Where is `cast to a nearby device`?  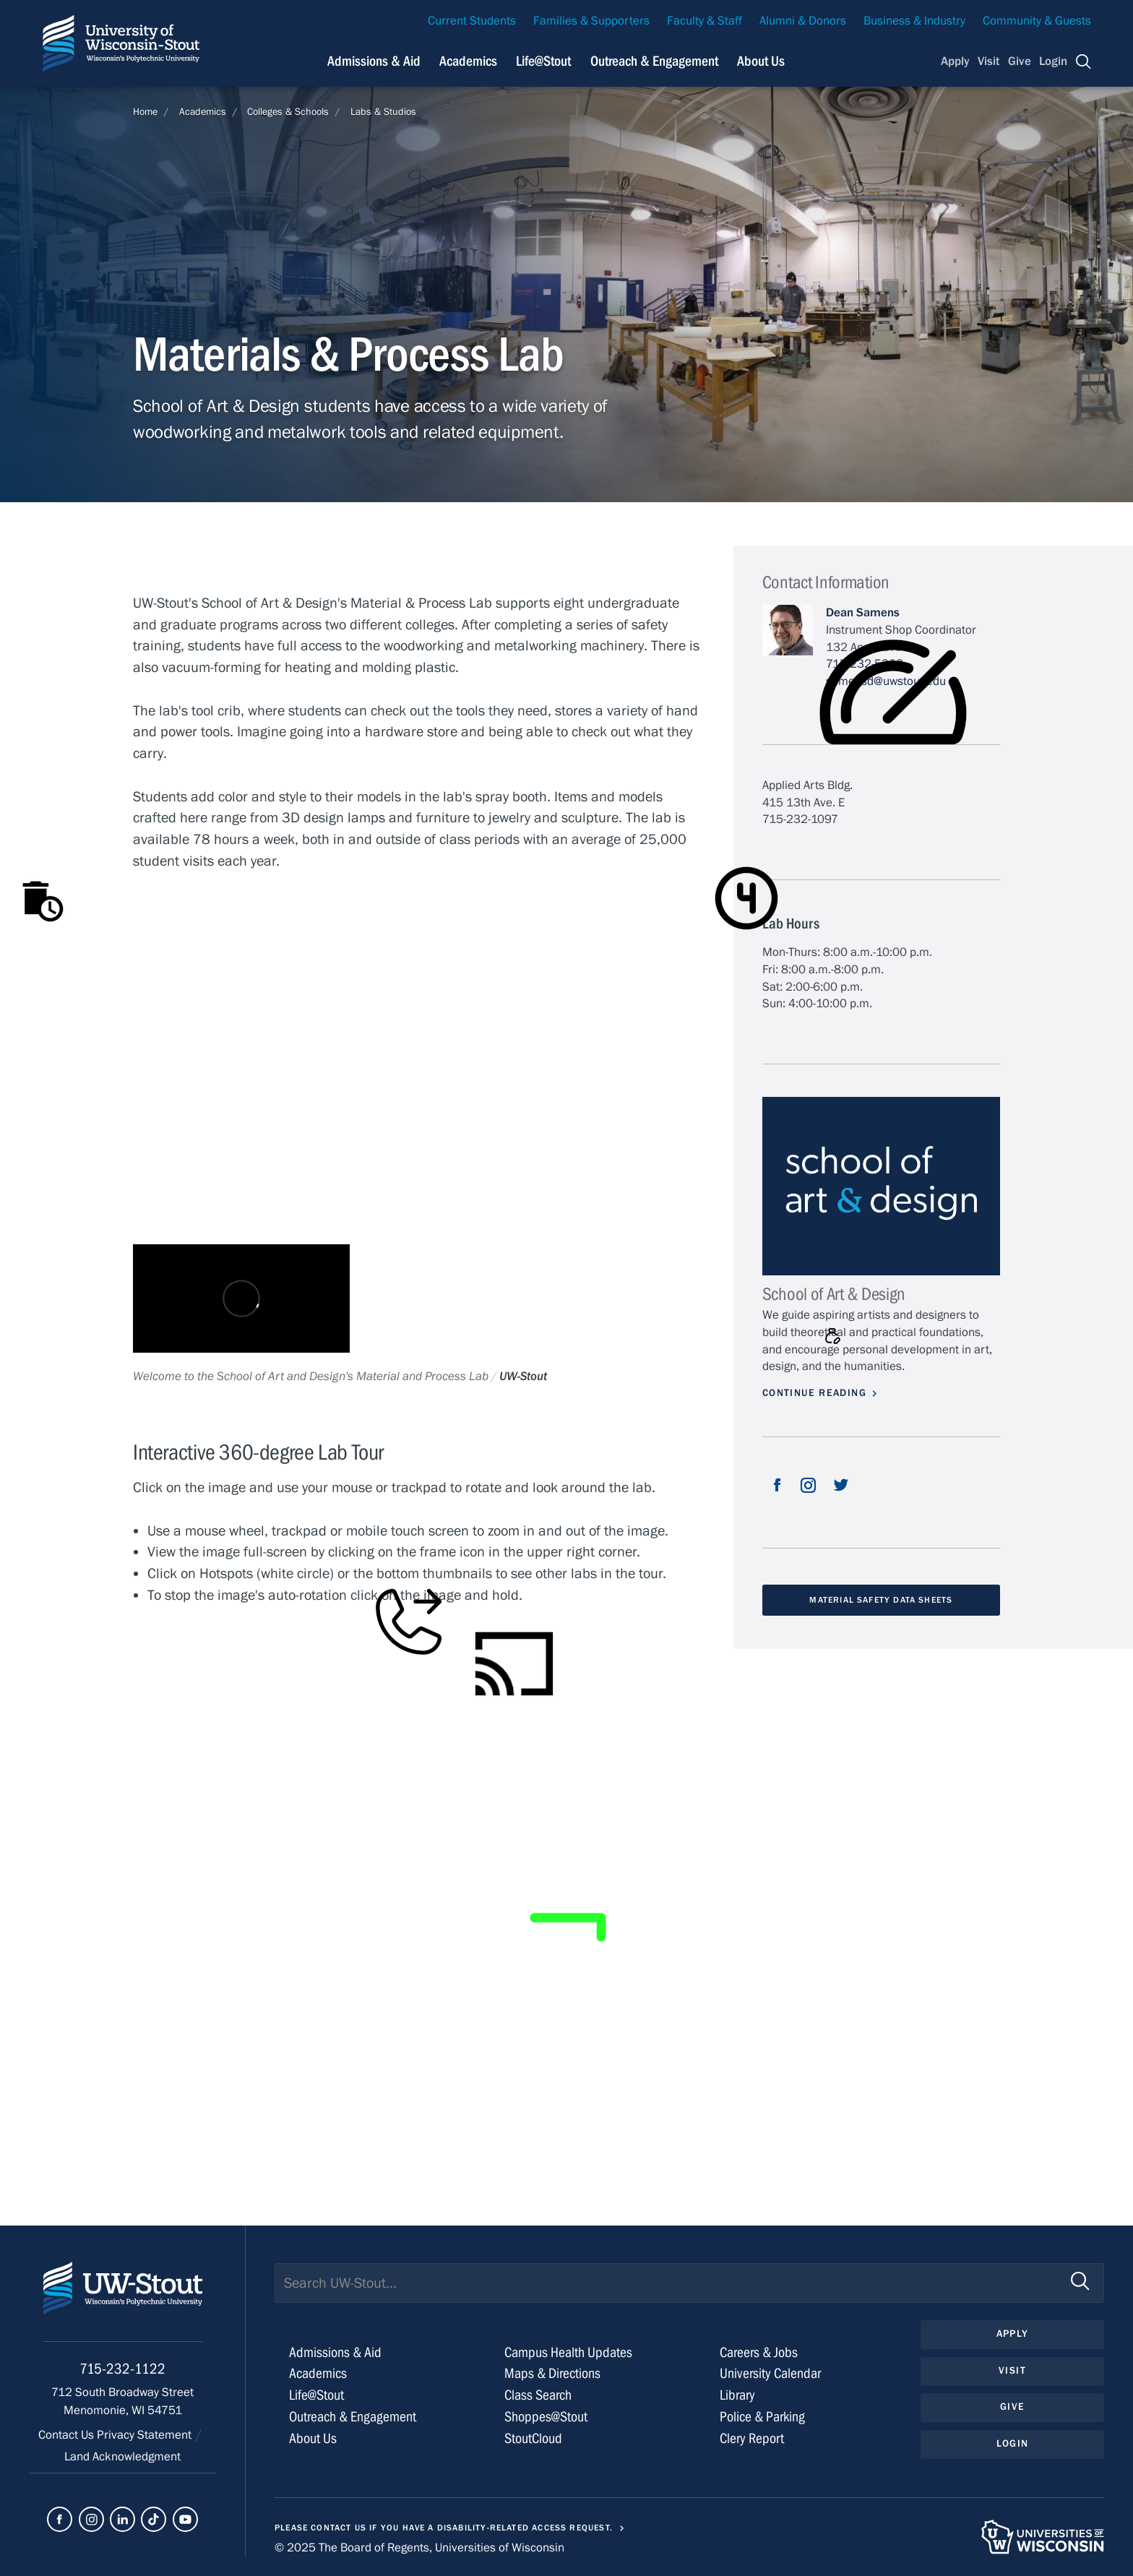
cast to a nearby device is located at coordinates (514, 1663).